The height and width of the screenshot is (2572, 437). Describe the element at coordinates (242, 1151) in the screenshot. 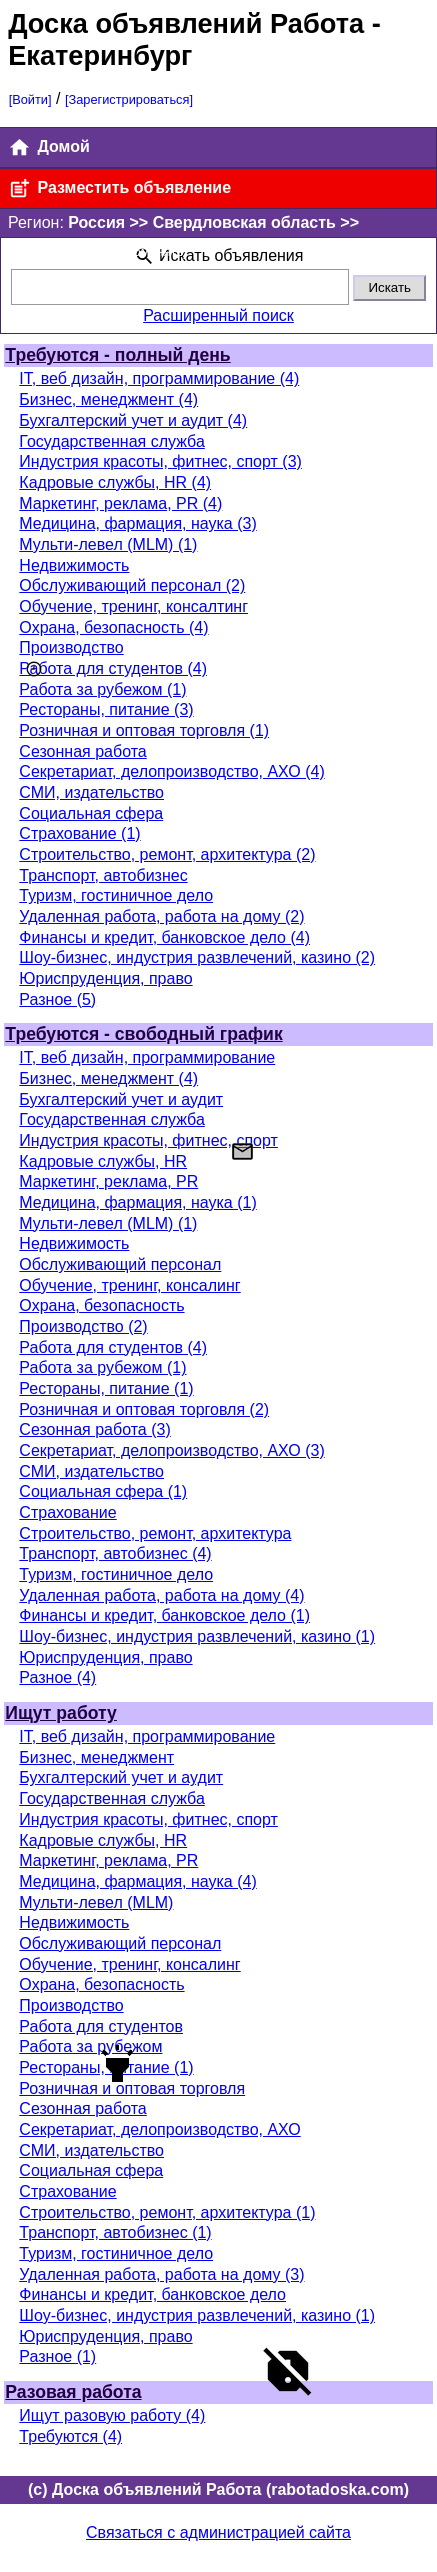

I see `access your email inbox` at that location.